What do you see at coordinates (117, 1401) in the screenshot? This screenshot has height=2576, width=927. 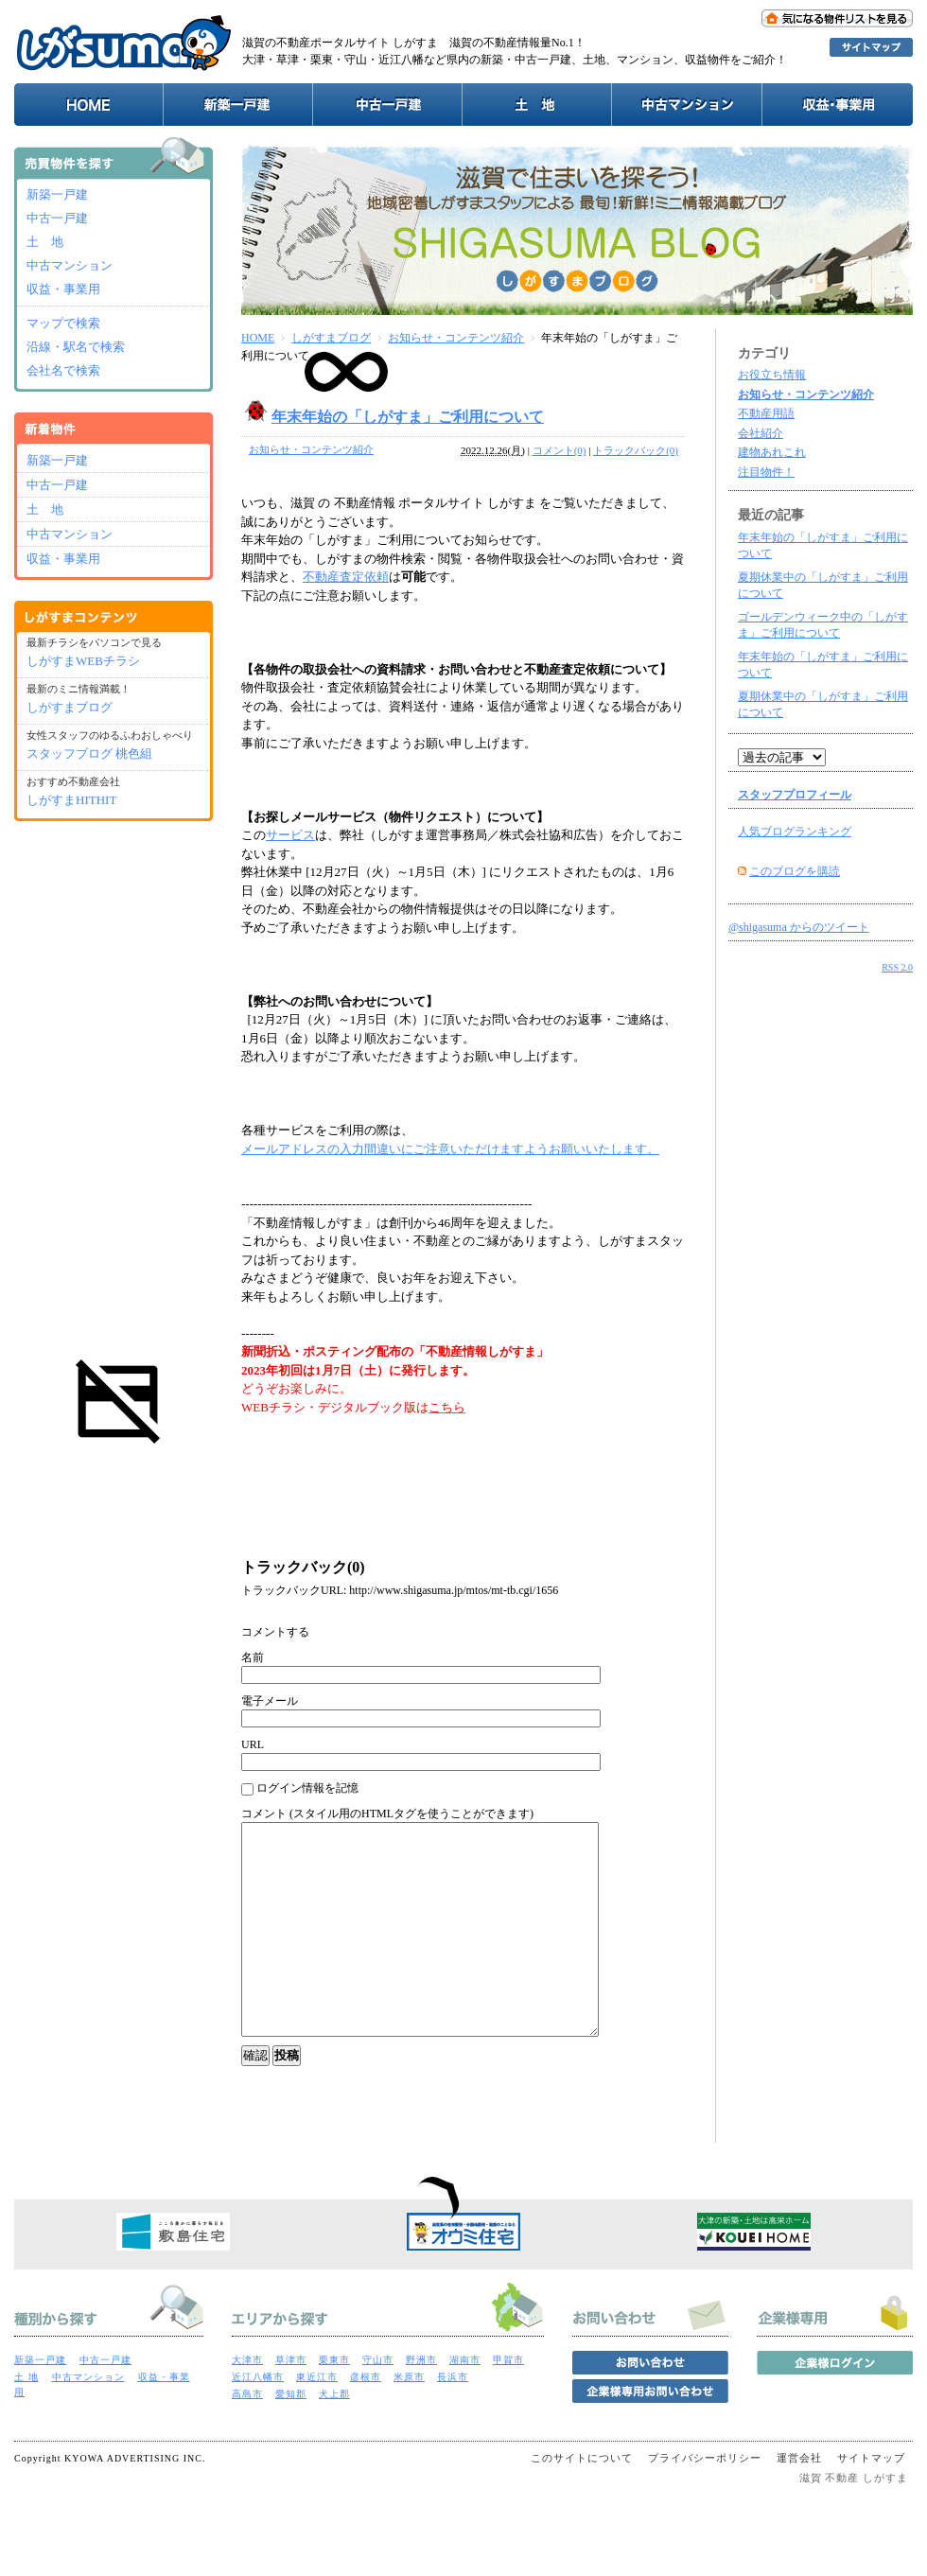 I see `indicates no credit card required` at bounding box center [117, 1401].